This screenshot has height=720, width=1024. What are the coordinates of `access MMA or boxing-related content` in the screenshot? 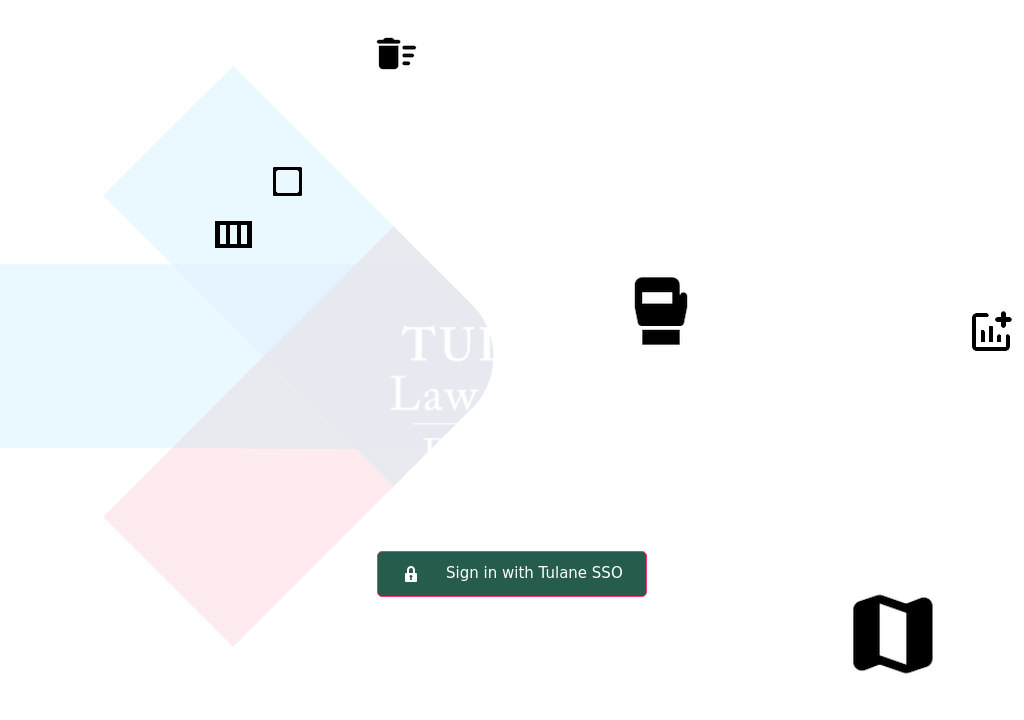 It's located at (661, 311).